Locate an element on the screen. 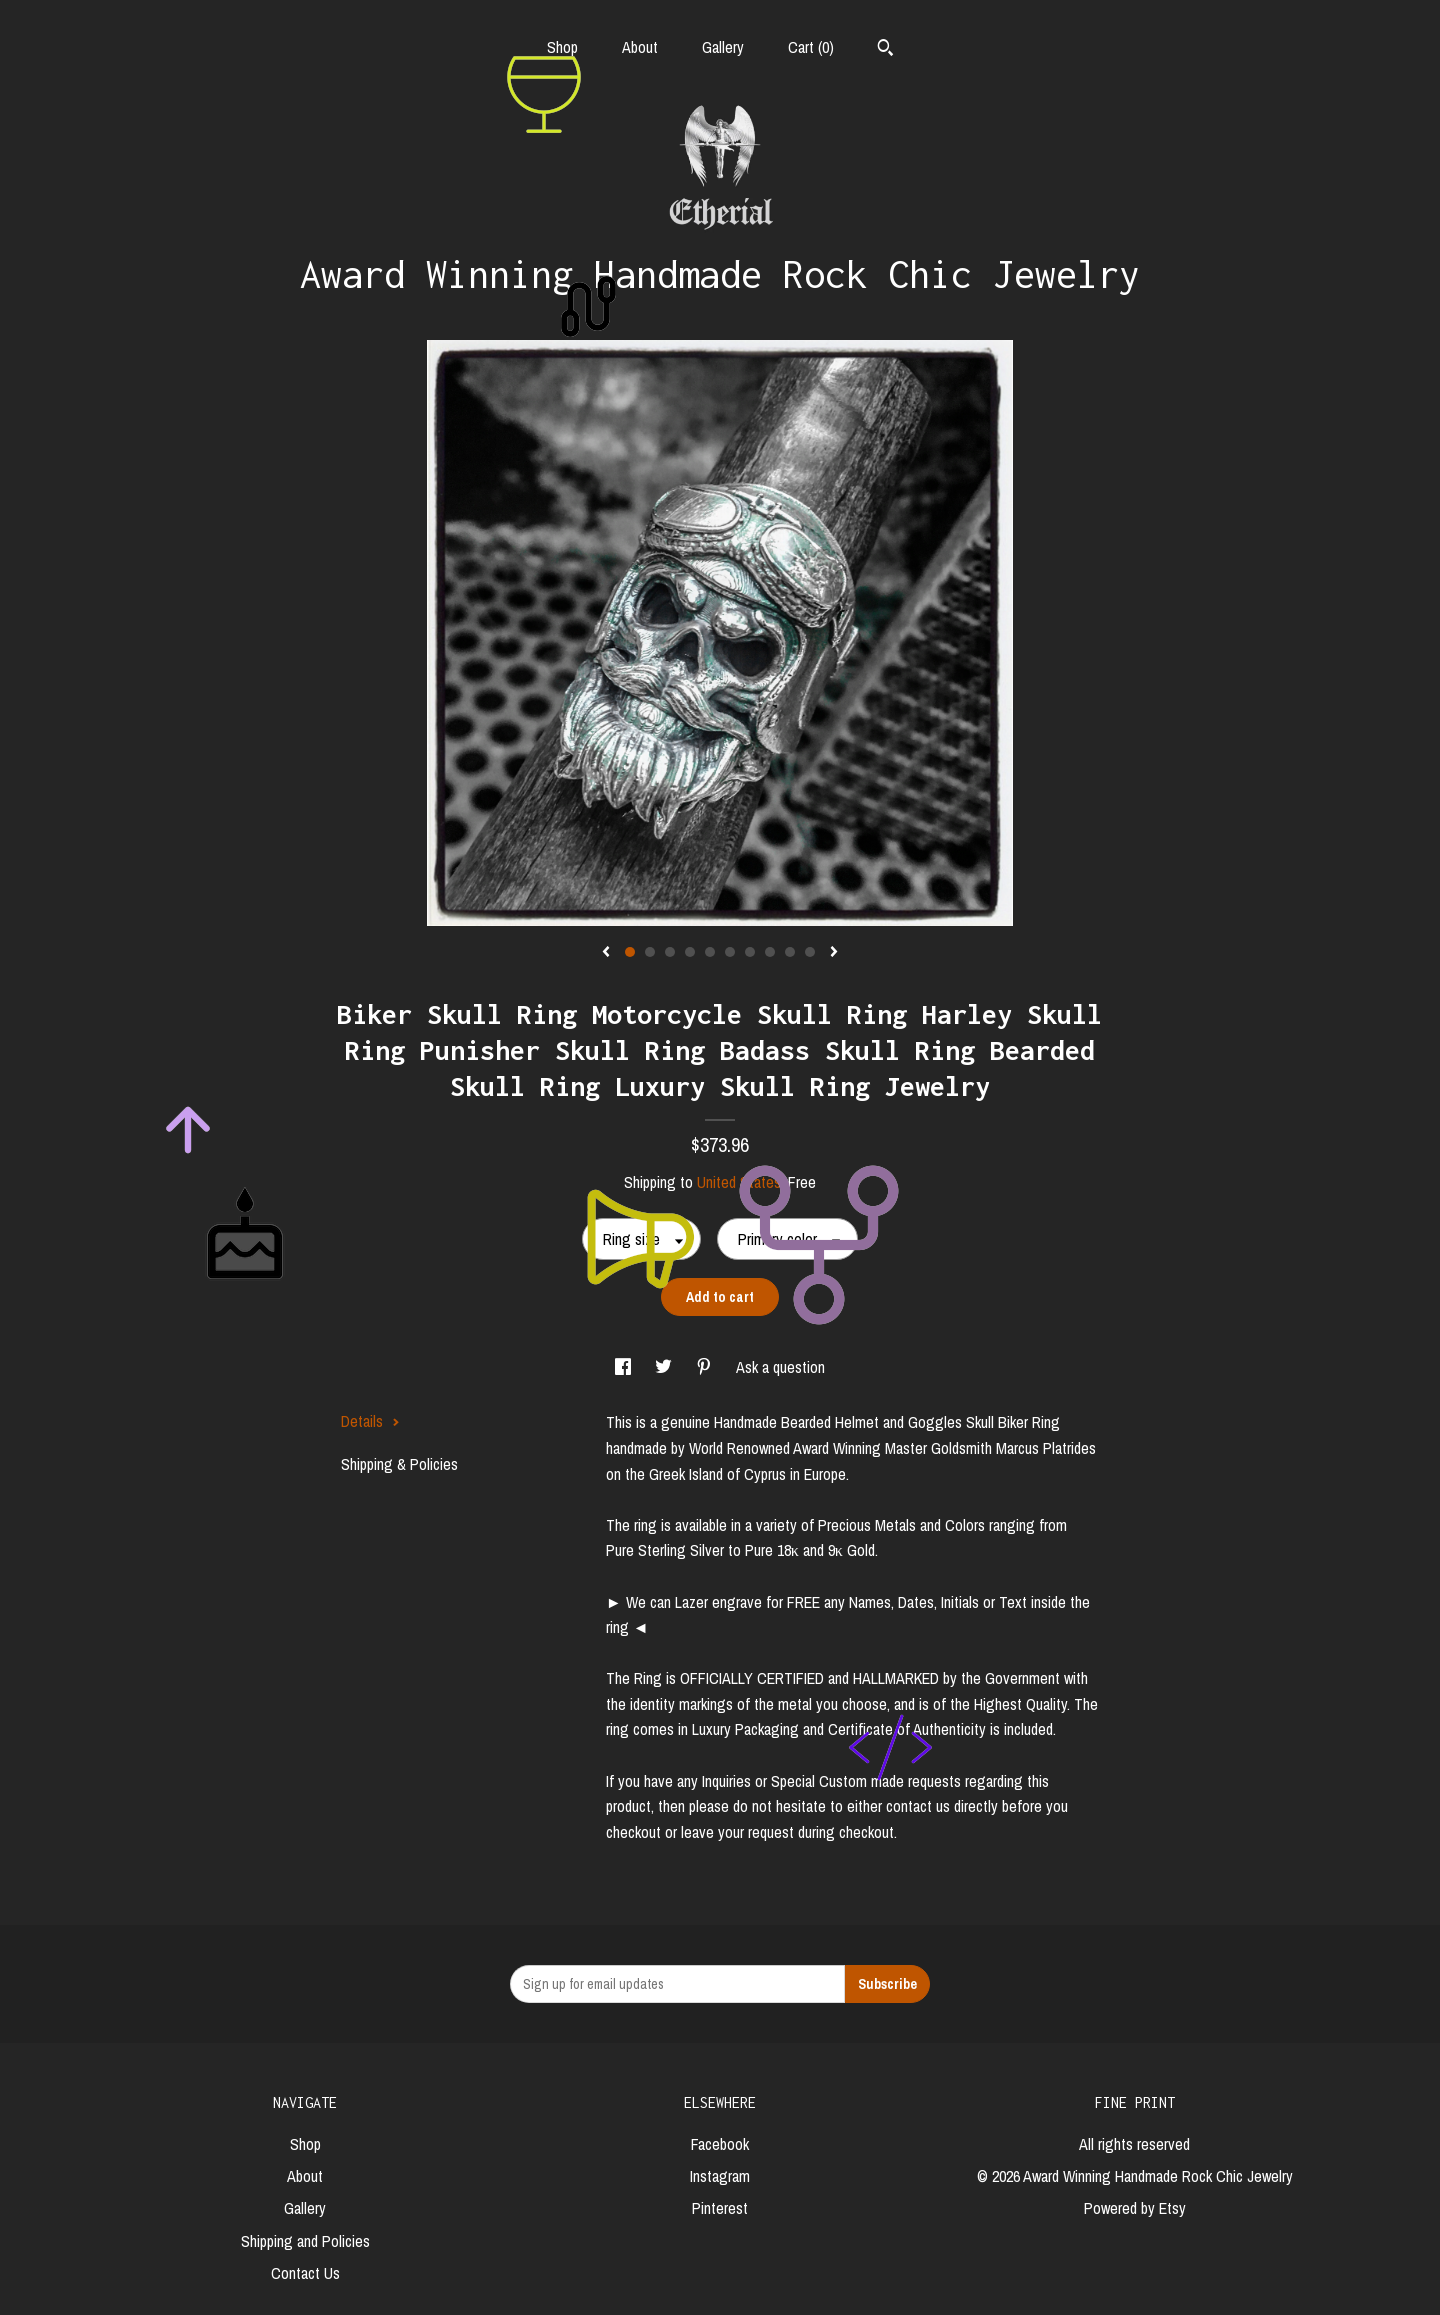 The width and height of the screenshot is (1440, 2315). view or edit source code is located at coordinates (890, 1747).